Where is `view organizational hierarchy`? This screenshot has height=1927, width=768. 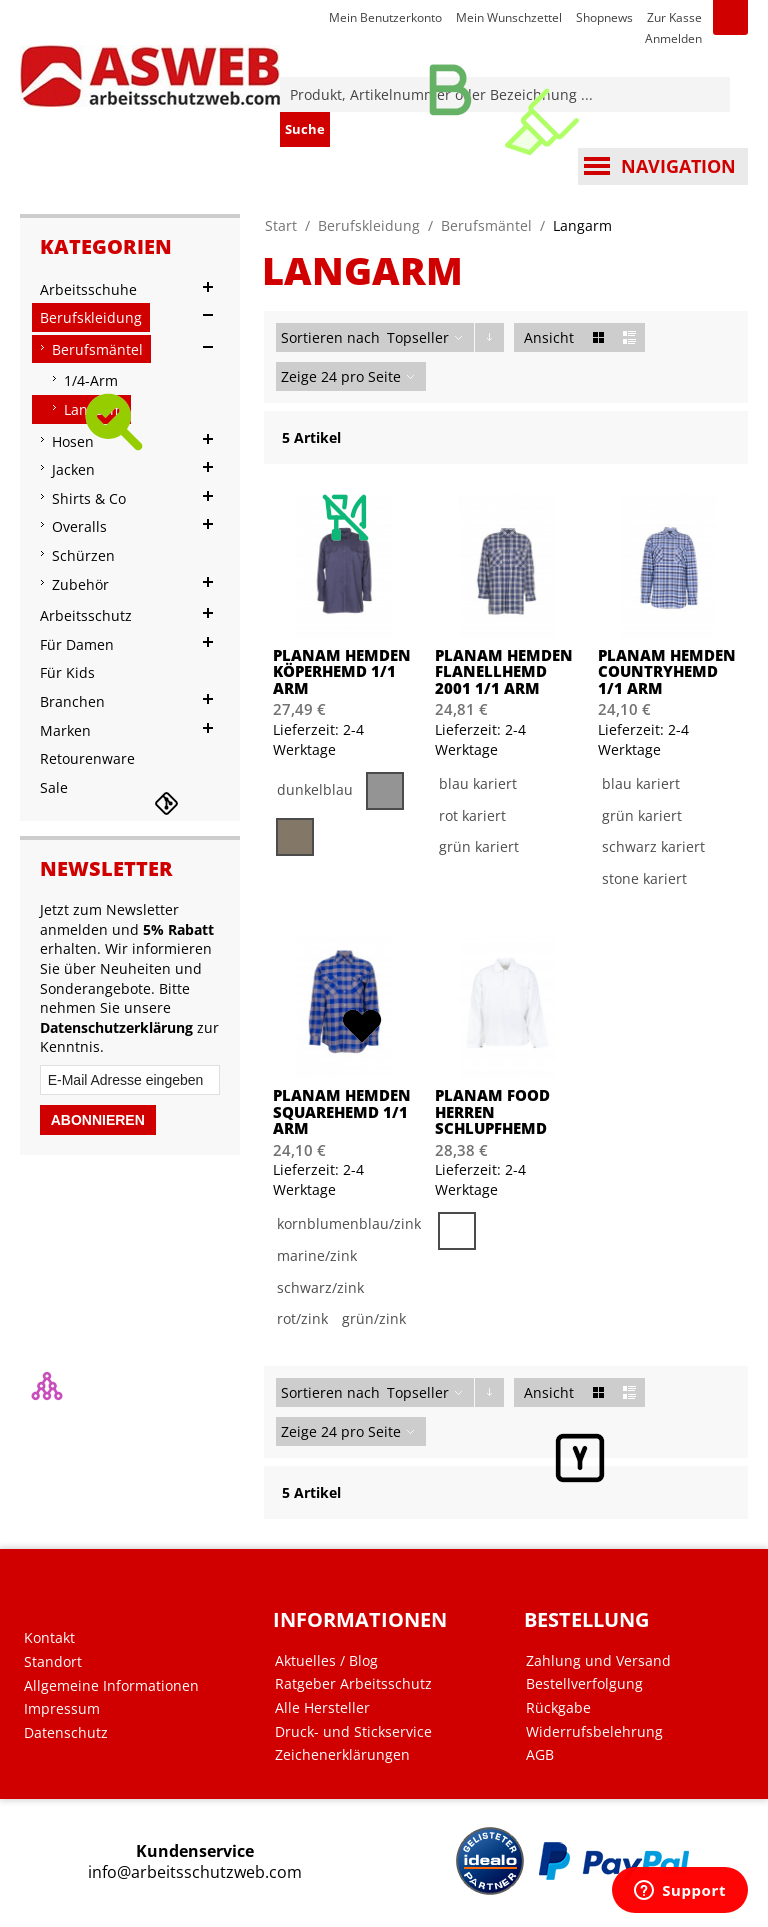
view organizational hierarchy is located at coordinates (47, 1386).